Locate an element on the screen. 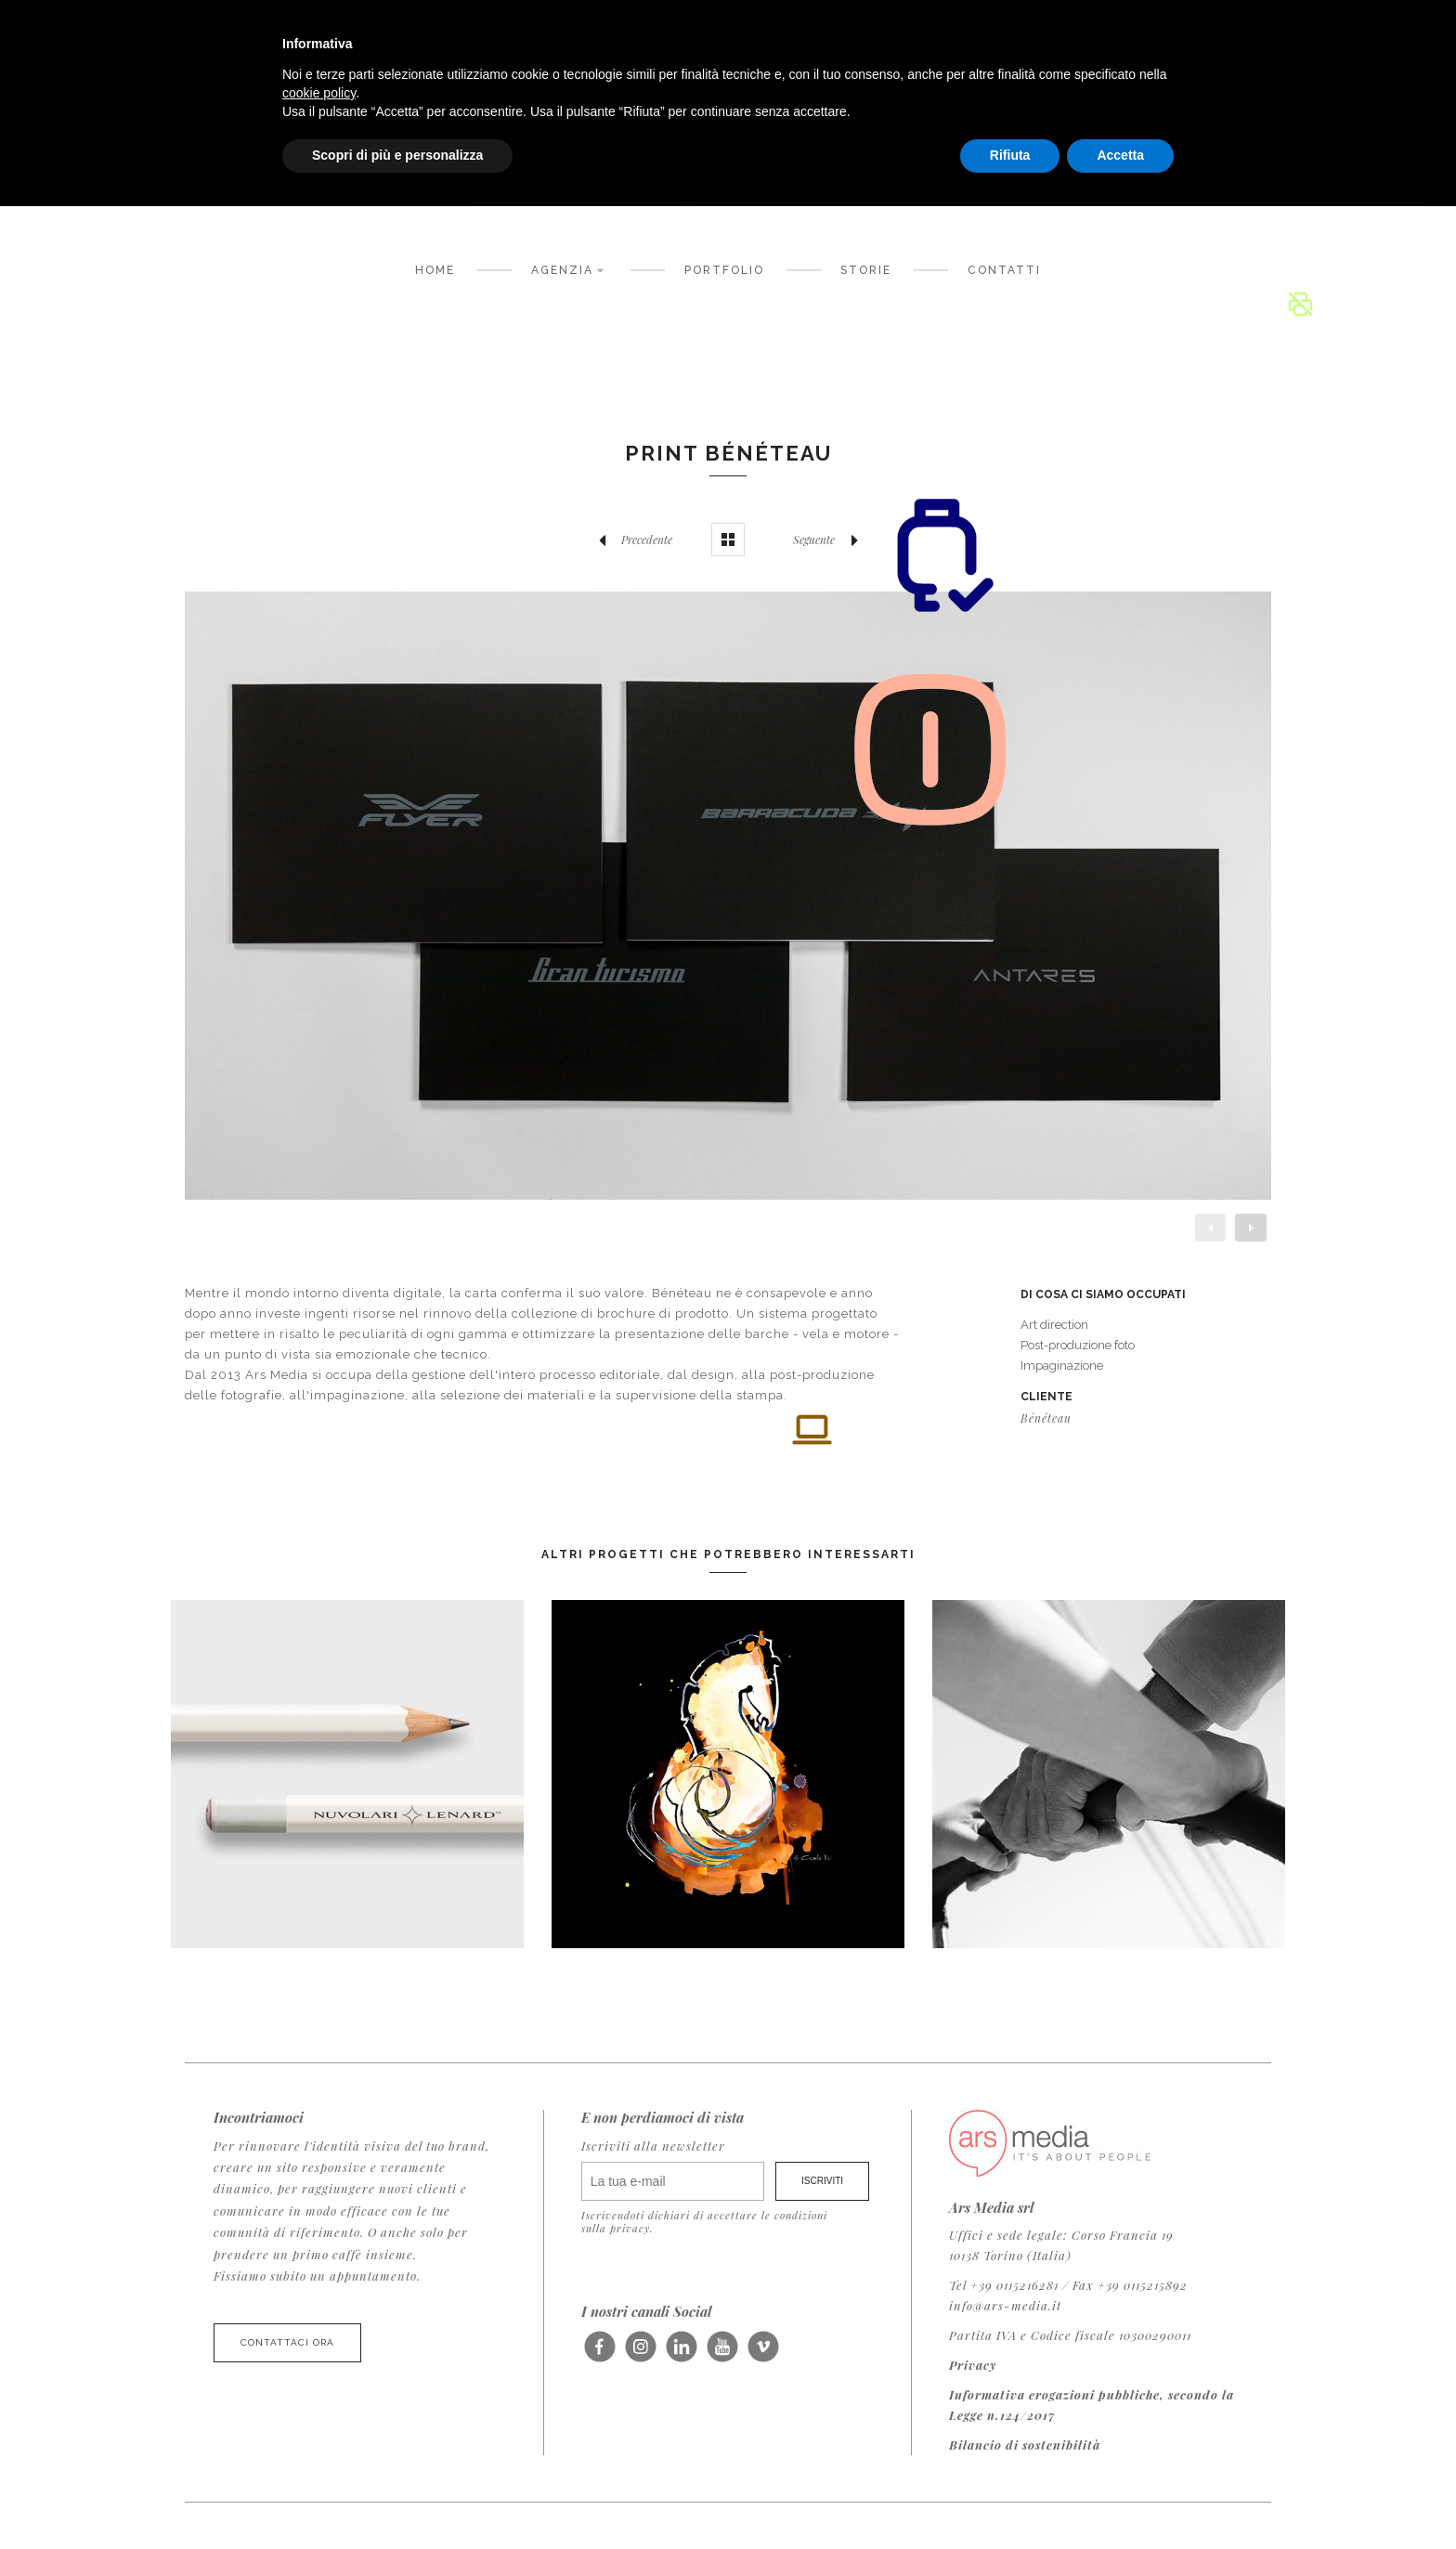  printer unavailable or offline is located at coordinates (1300, 304).